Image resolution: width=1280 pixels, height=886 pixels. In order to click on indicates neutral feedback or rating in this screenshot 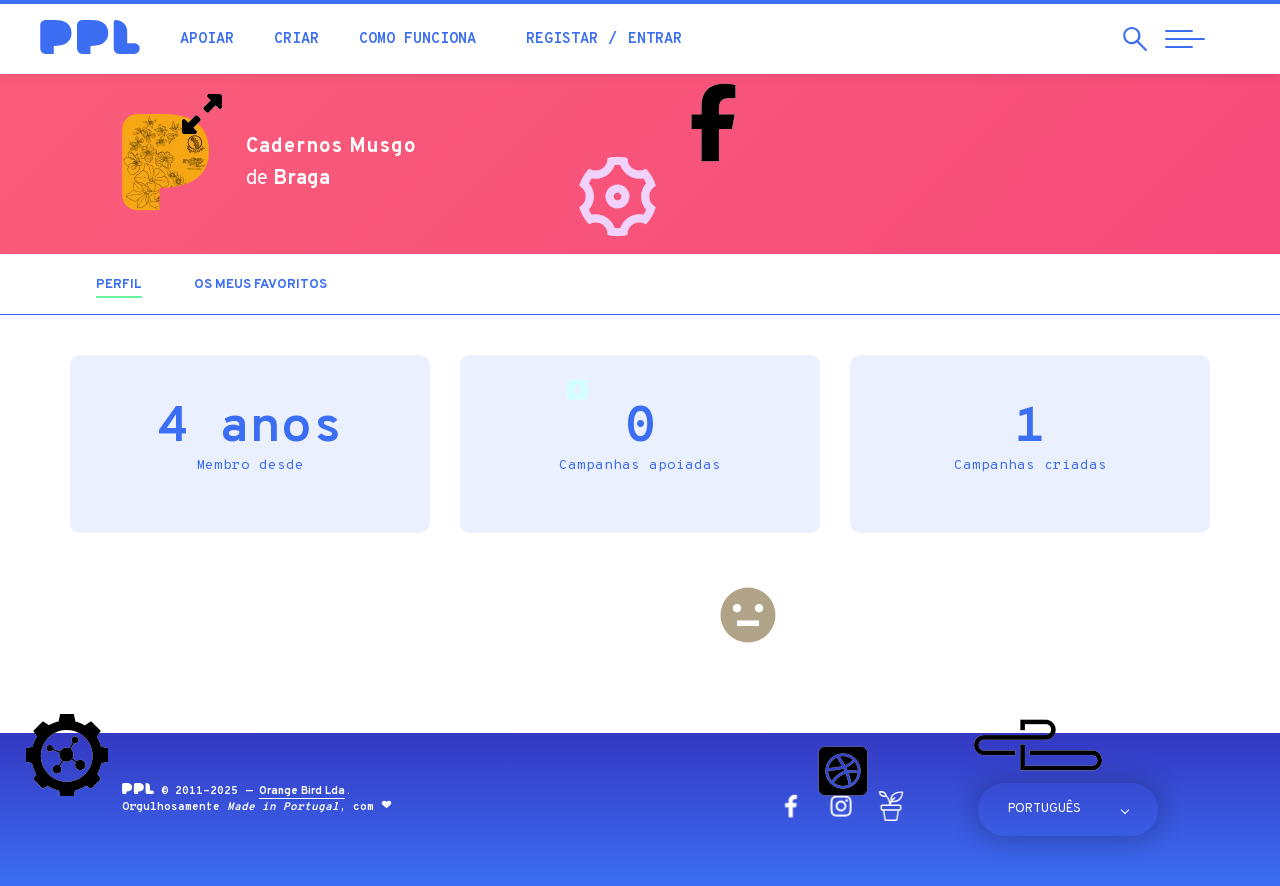, I will do `click(748, 615)`.